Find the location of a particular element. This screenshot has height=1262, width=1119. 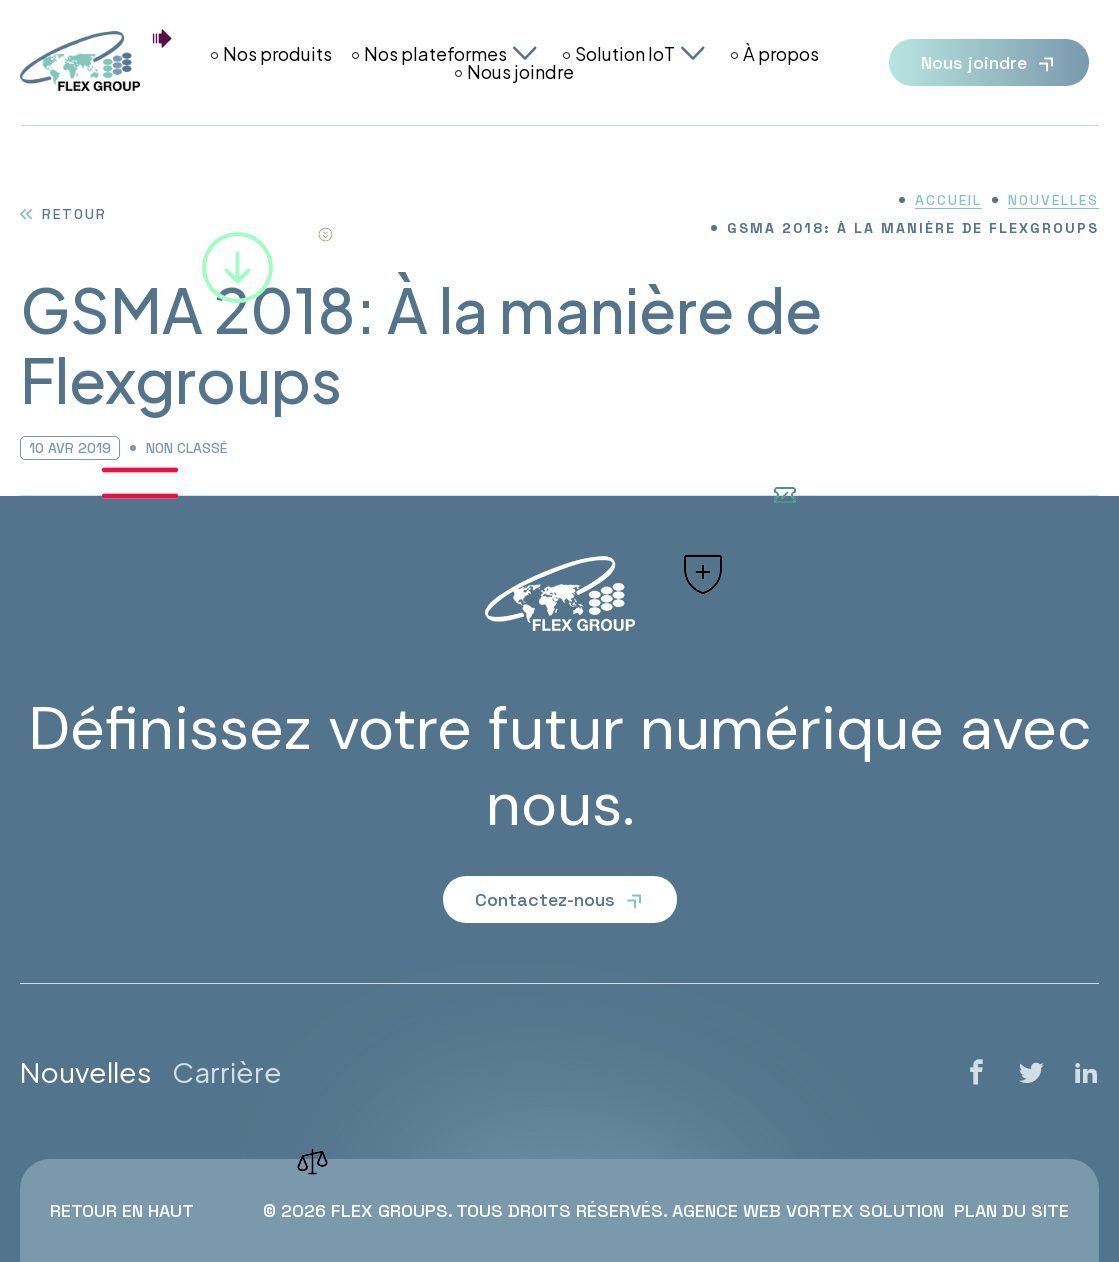

download a file or content is located at coordinates (237, 267).